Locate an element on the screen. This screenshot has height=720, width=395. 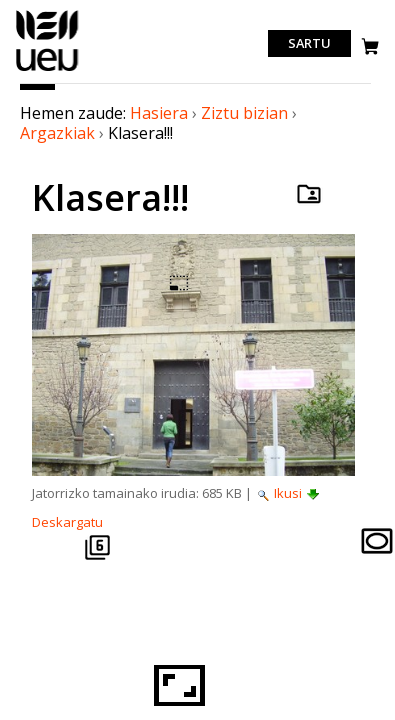
apply vignette effect to photo is located at coordinates (377, 541).